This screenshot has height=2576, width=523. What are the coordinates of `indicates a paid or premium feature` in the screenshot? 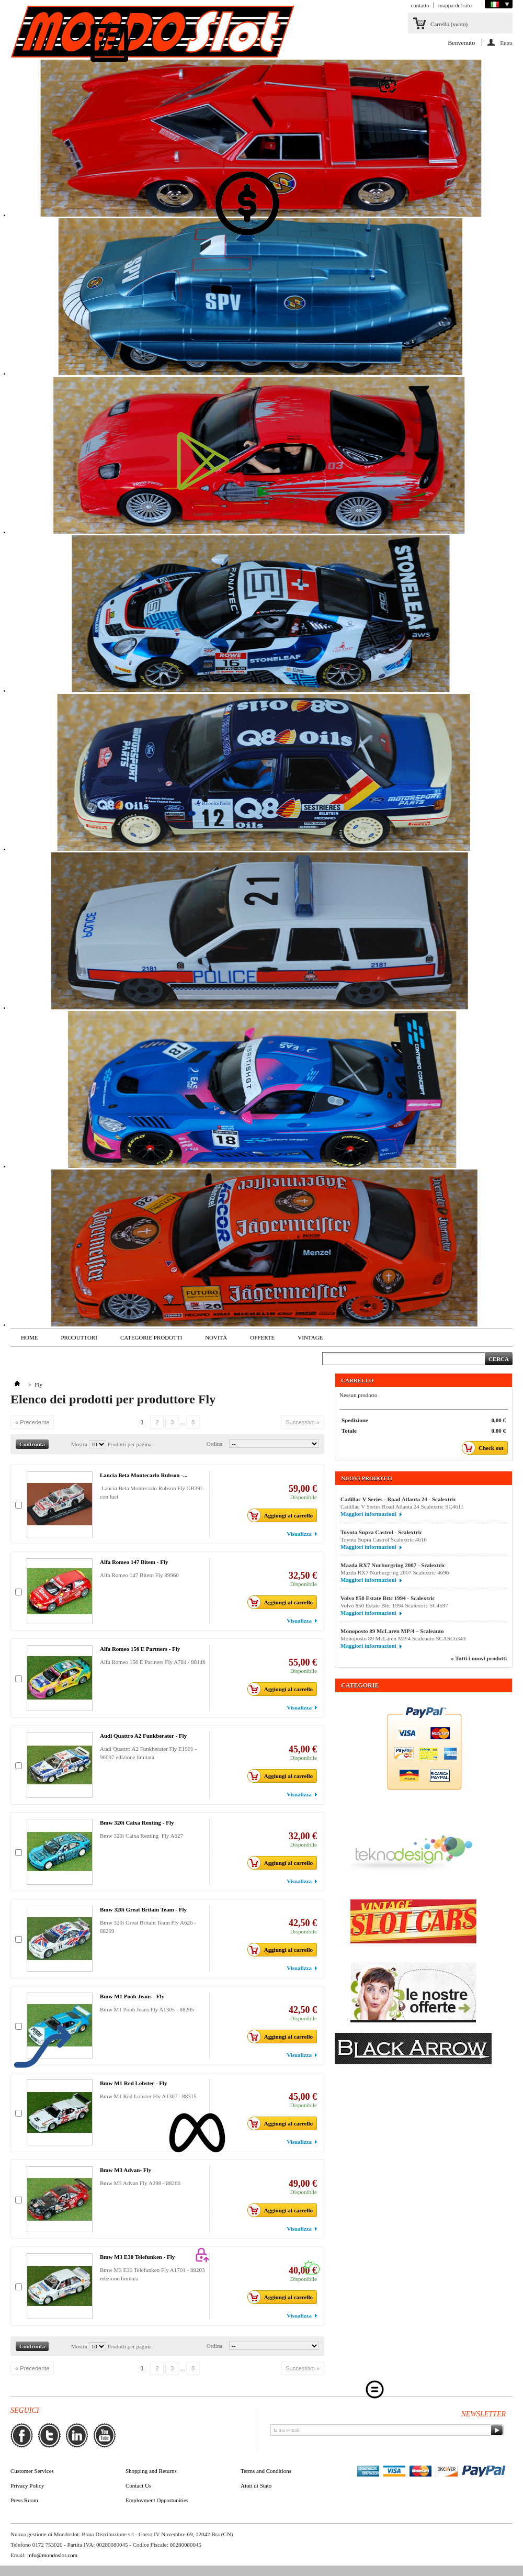 It's located at (247, 203).